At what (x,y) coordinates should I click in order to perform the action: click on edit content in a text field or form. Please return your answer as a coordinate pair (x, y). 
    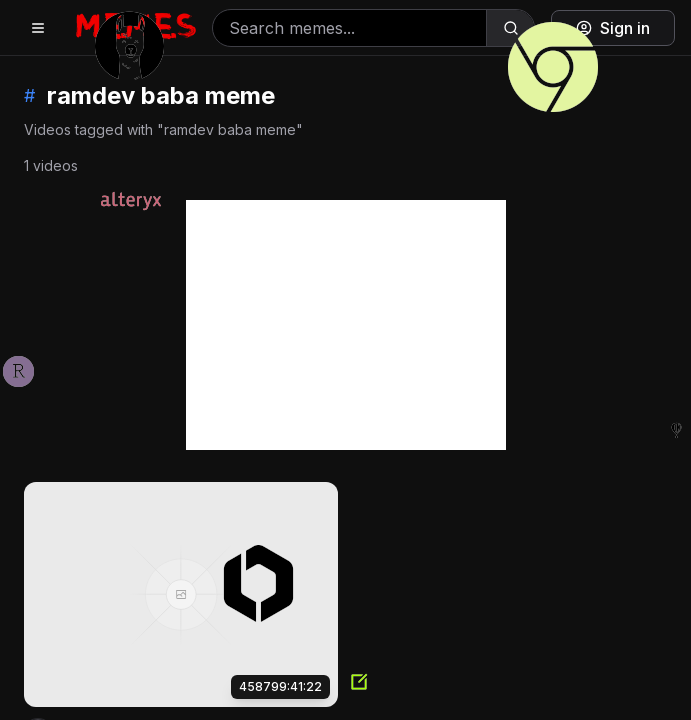
    Looking at the image, I should click on (359, 682).